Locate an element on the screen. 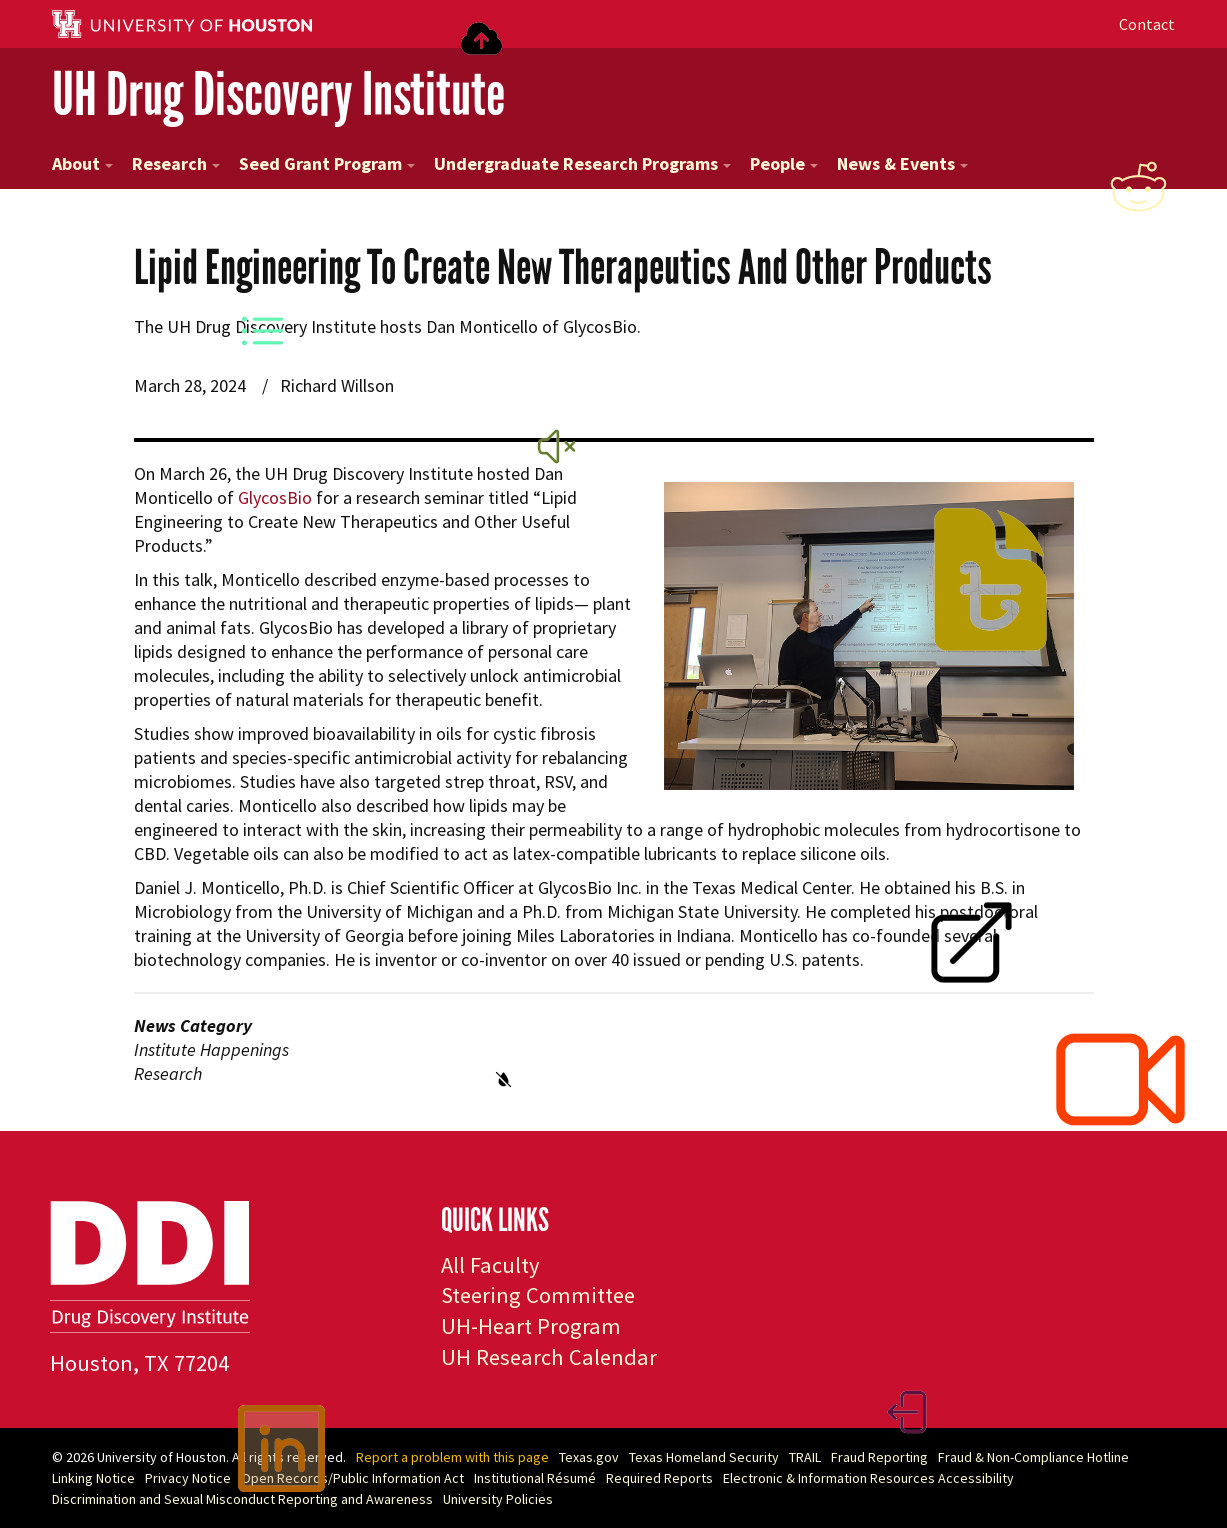 The height and width of the screenshot is (1528, 1227). view bangladeshi taka financial document is located at coordinates (990, 579).